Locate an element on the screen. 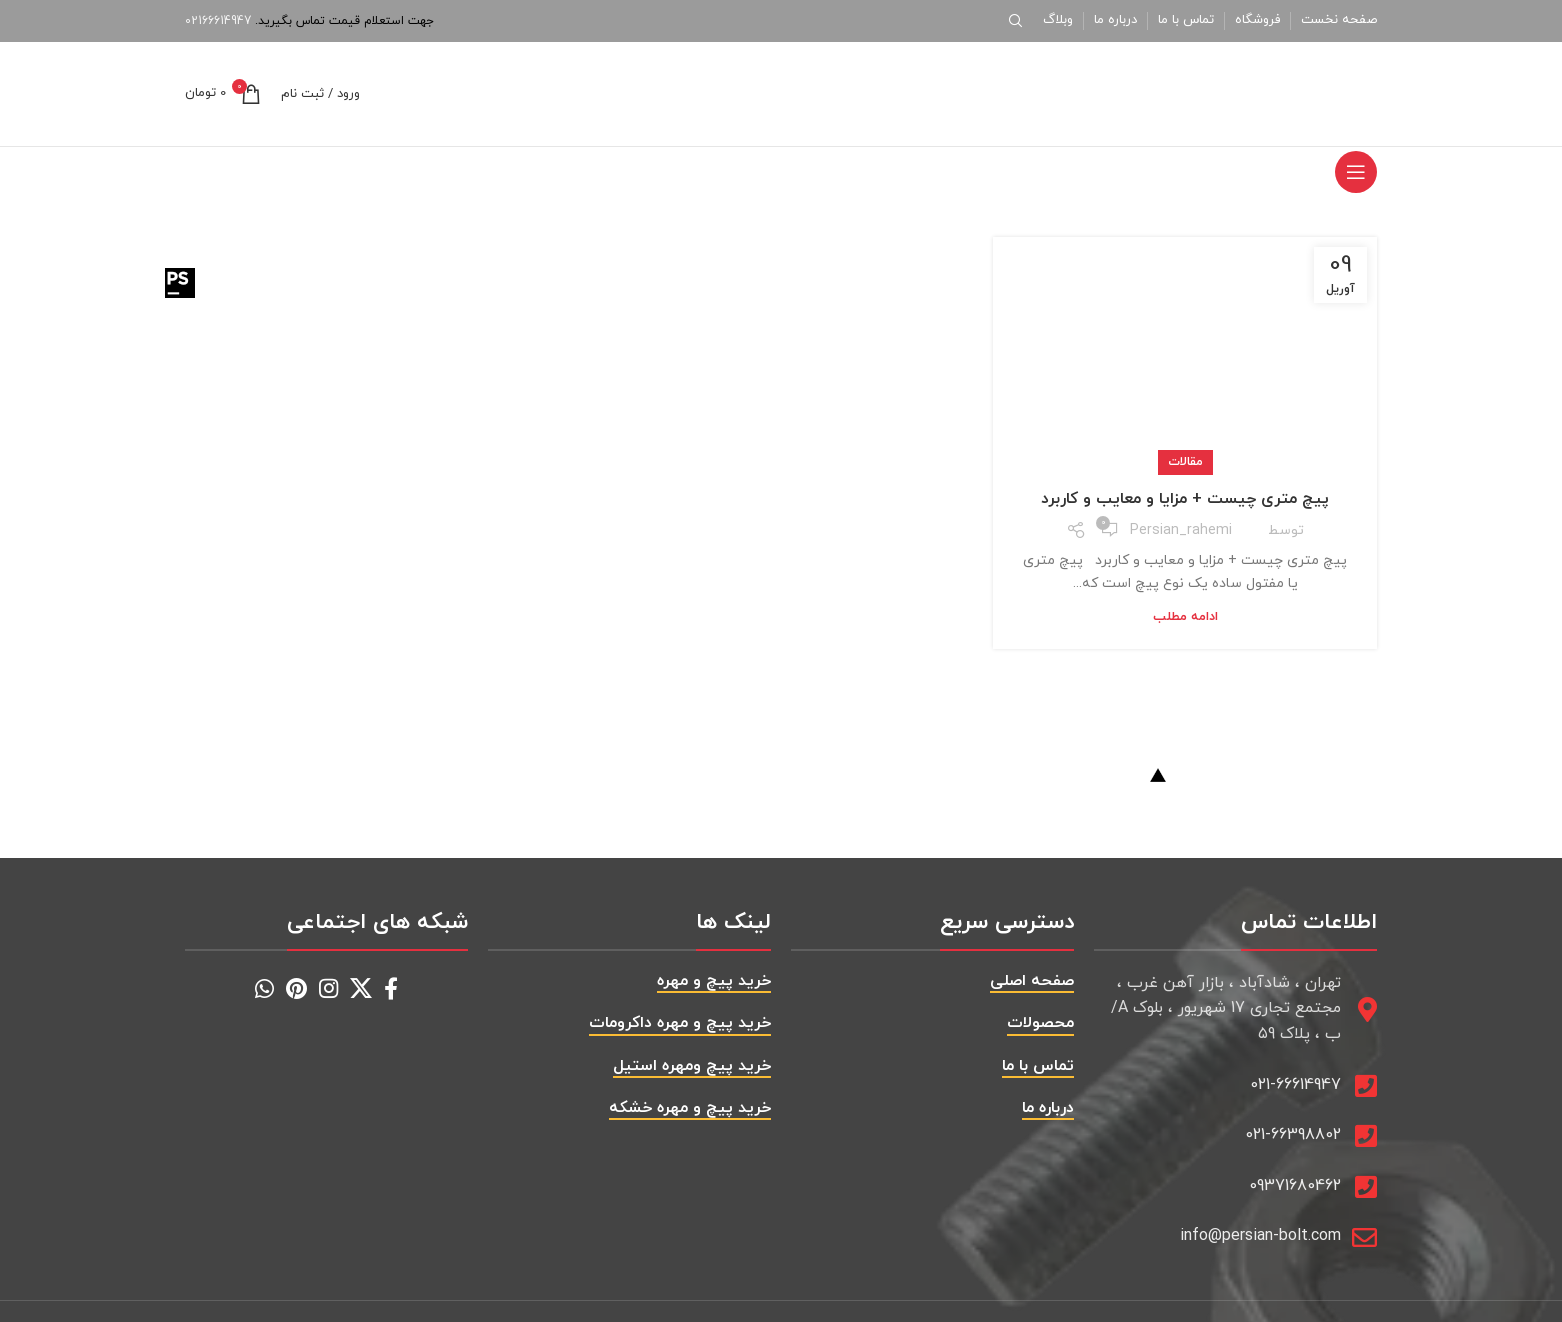 The width and height of the screenshot is (1562, 1322). open phpstorm ide is located at coordinates (180, 283).